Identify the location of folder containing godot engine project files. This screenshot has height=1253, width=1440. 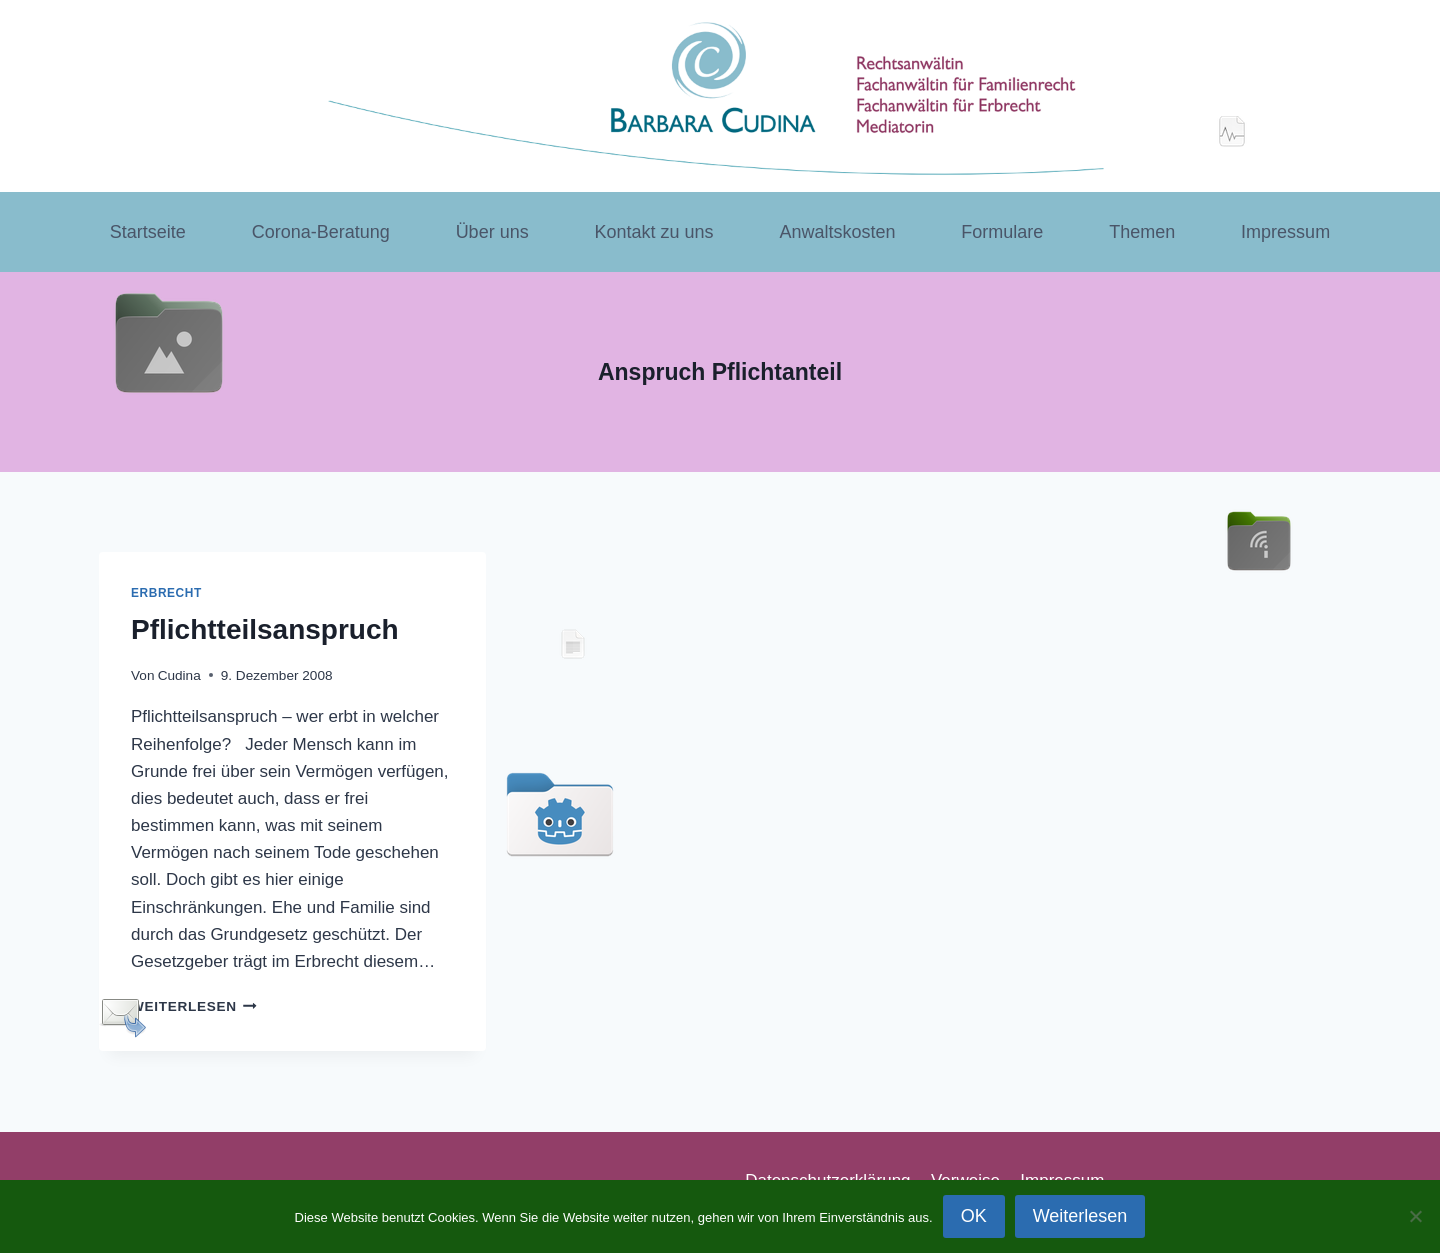
(559, 817).